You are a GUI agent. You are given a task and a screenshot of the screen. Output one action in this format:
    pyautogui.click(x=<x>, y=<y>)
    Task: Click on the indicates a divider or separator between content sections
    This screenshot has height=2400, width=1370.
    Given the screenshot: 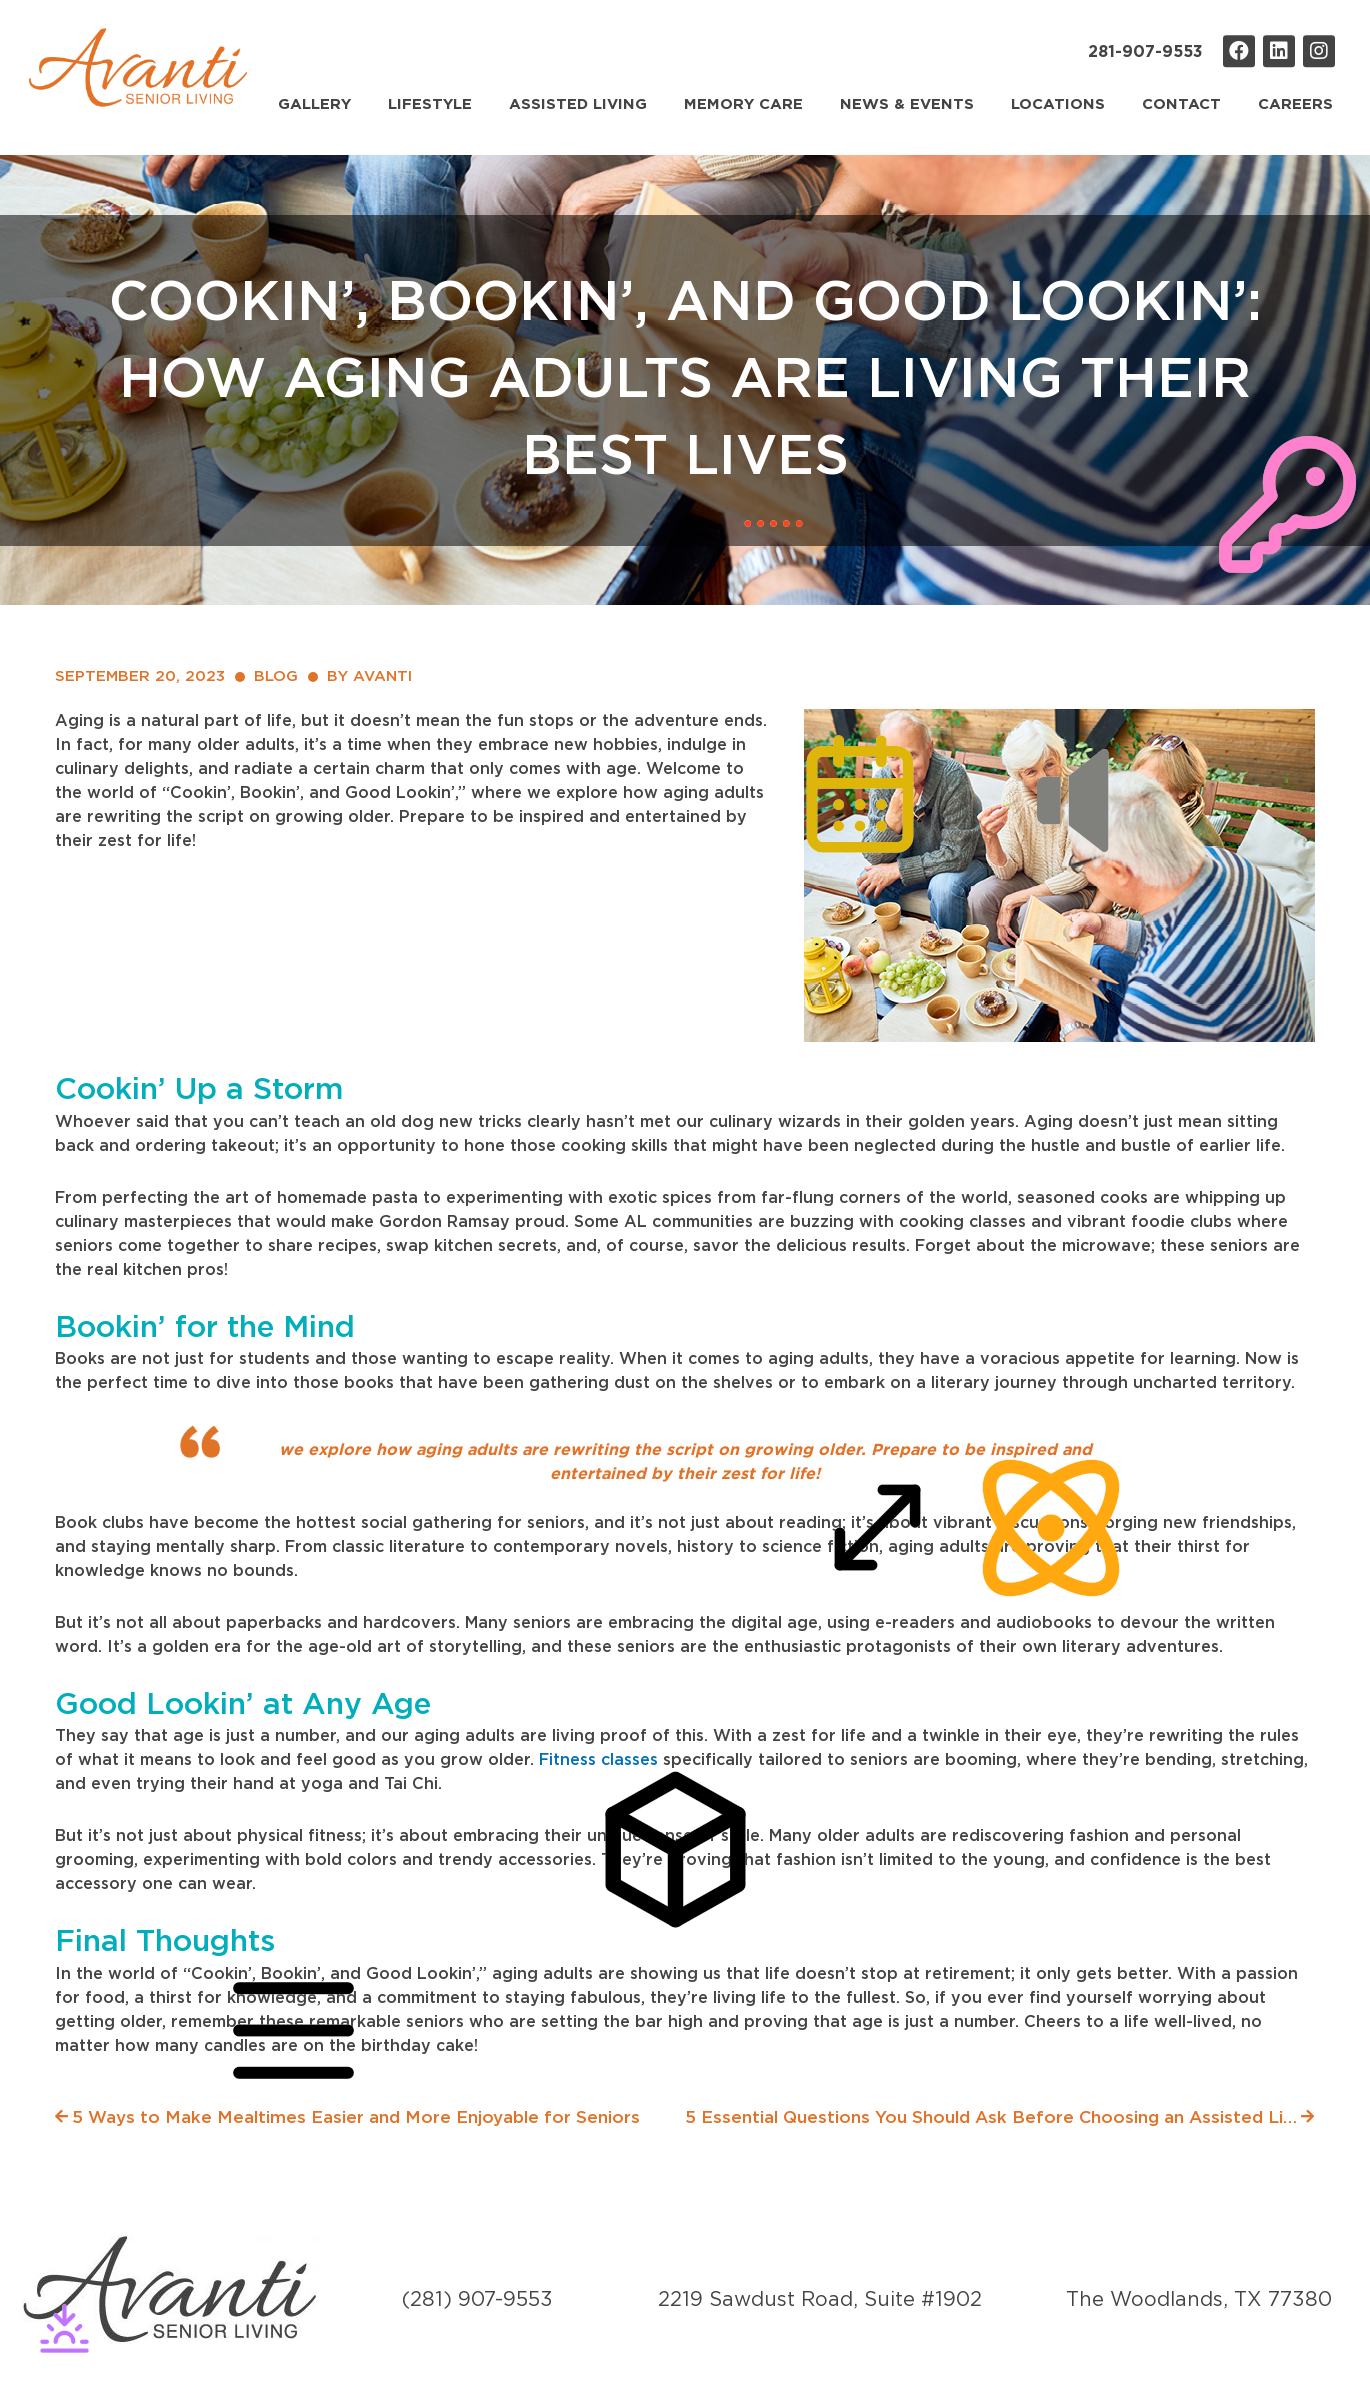 What is the action you would take?
    pyautogui.click(x=773, y=523)
    